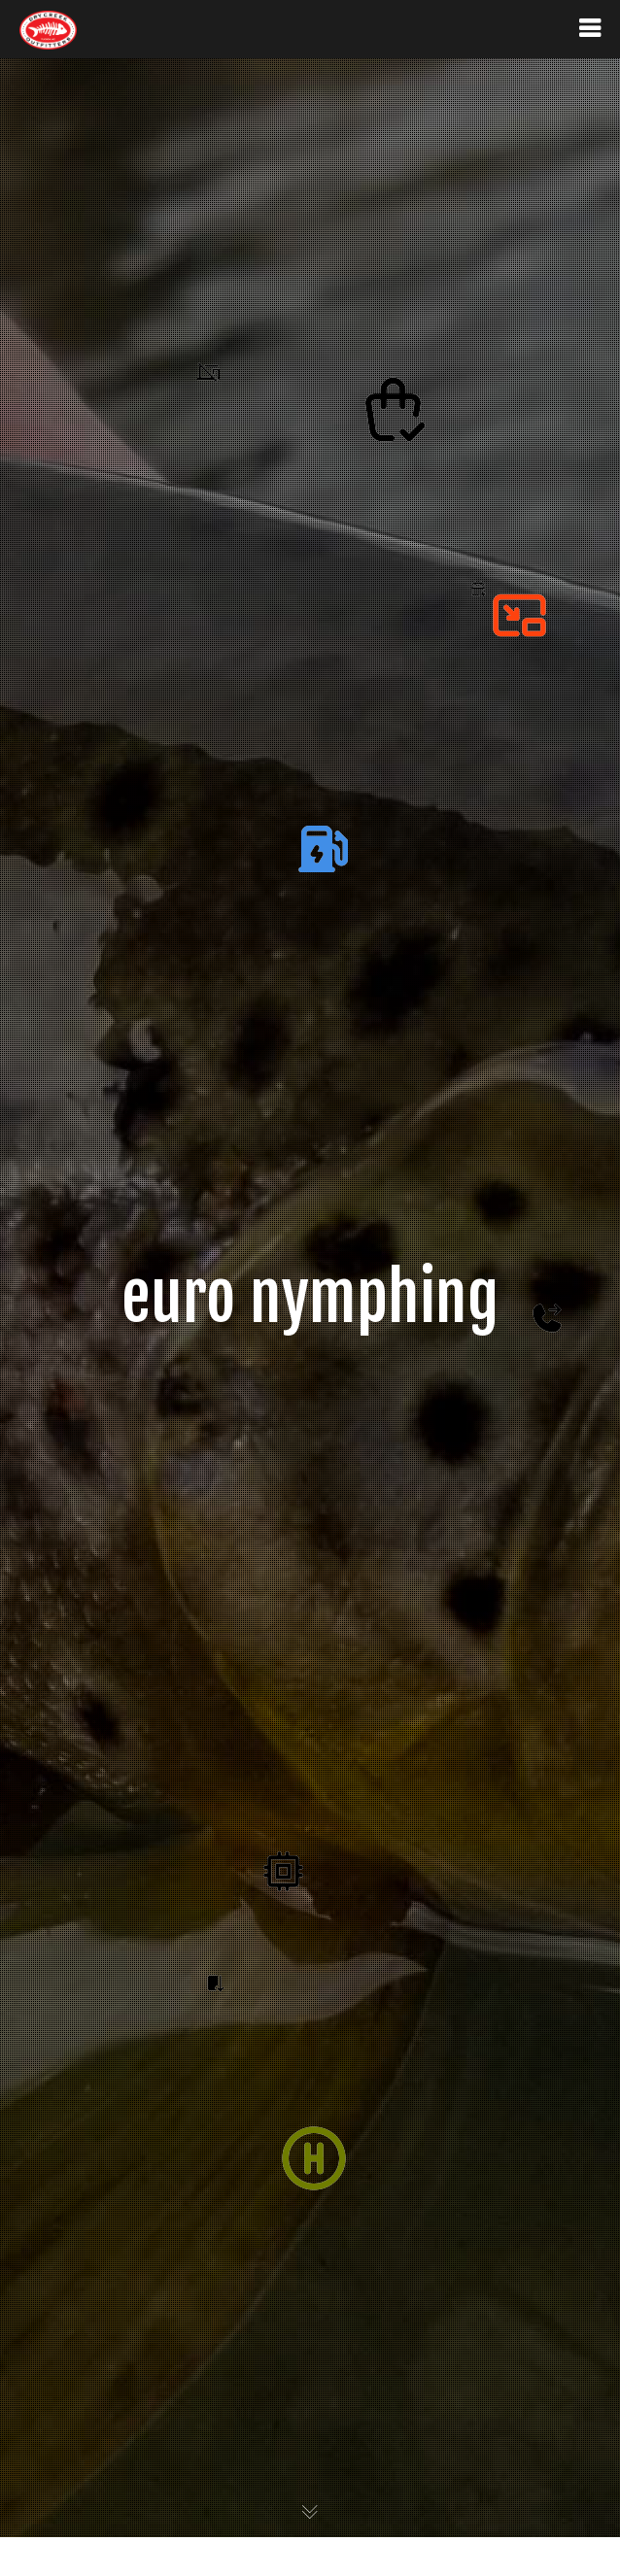 The height and width of the screenshot is (2576, 620). Describe the element at coordinates (547, 1317) in the screenshot. I see `transfer an active call to another person` at that location.